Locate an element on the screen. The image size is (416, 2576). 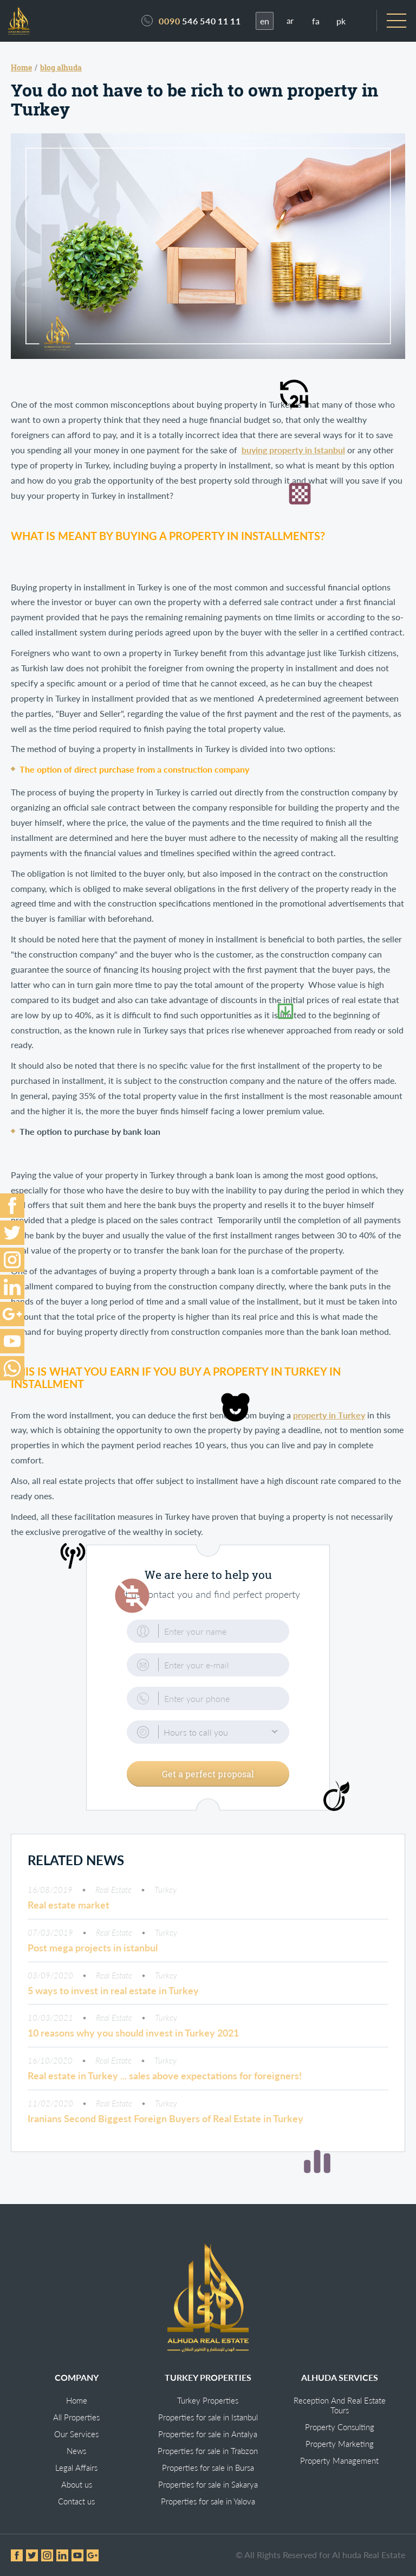
smiling bear mascot or brand logo is located at coordinates (235, 1407).